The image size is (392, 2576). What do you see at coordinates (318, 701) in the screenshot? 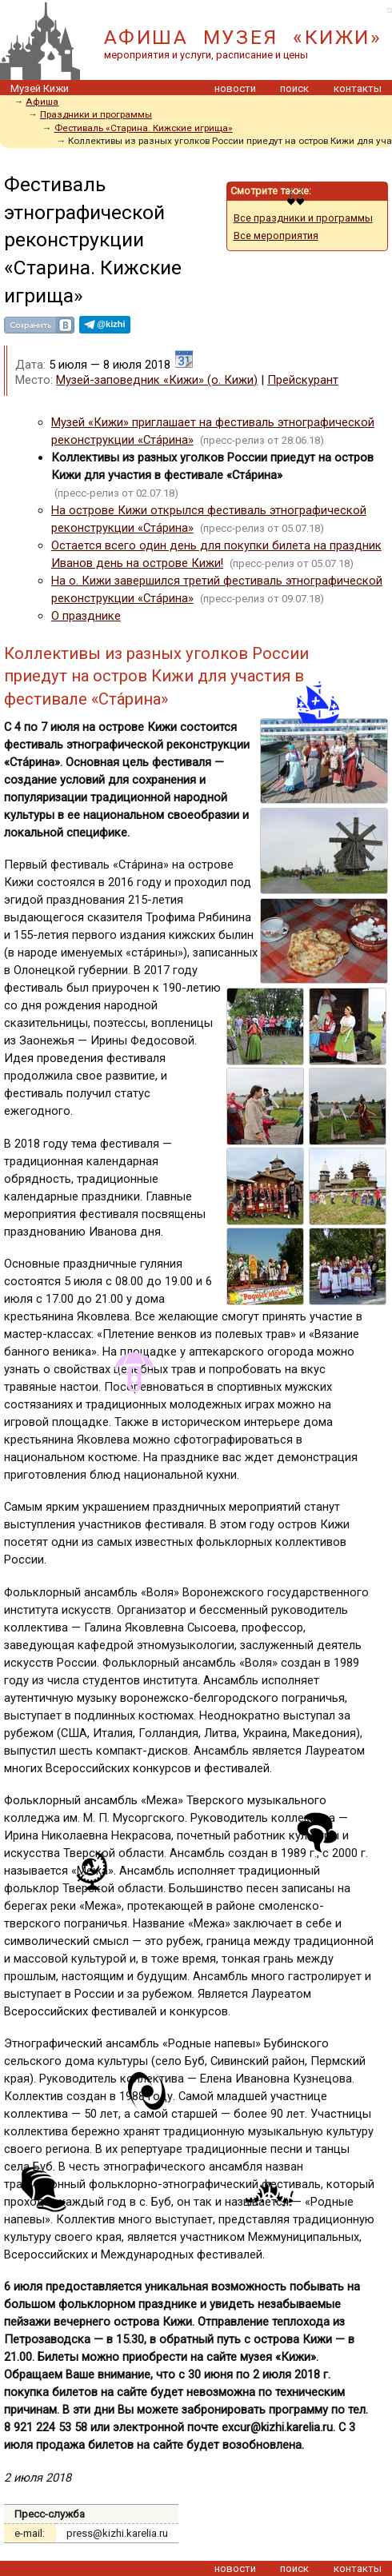
I see `historical sailing ship icon for exploration games` at bounding box center [318, 701].